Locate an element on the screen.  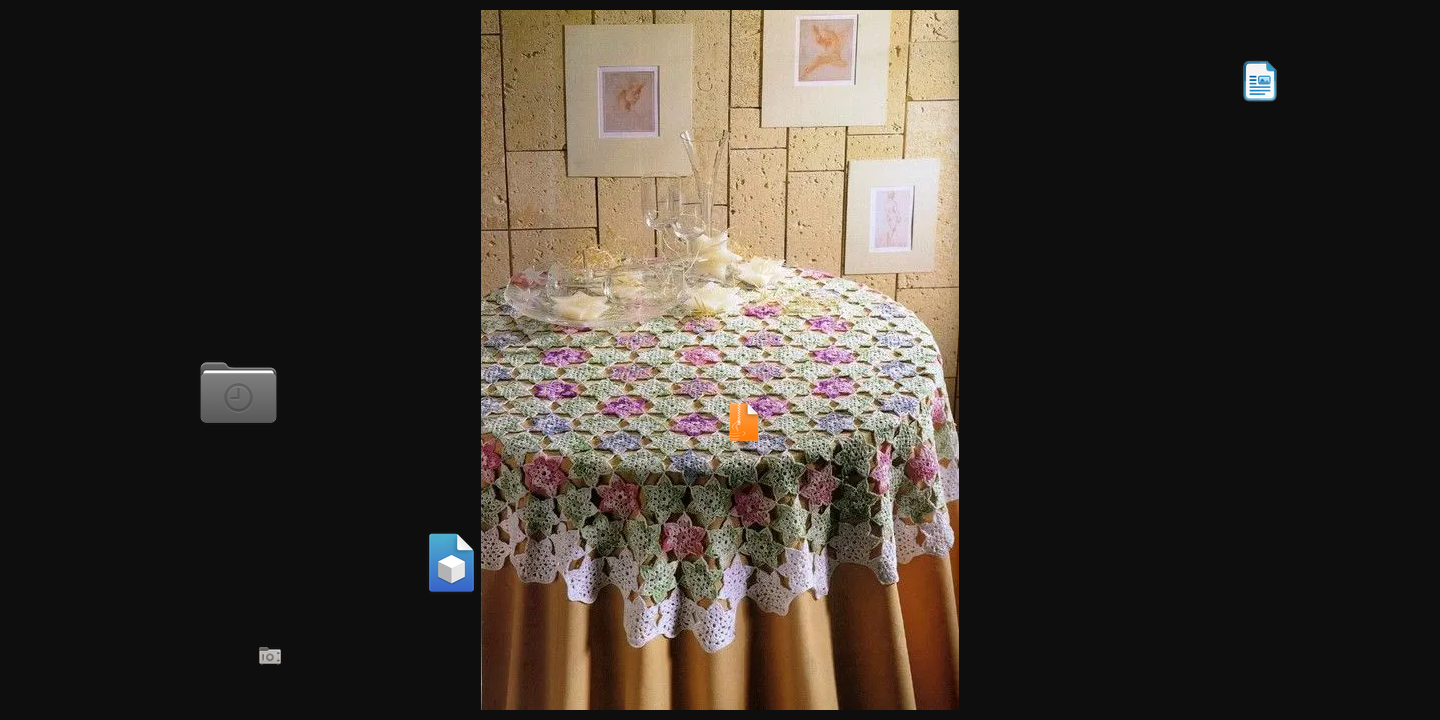
access temporary files folder is located at coordinates (238, 392).